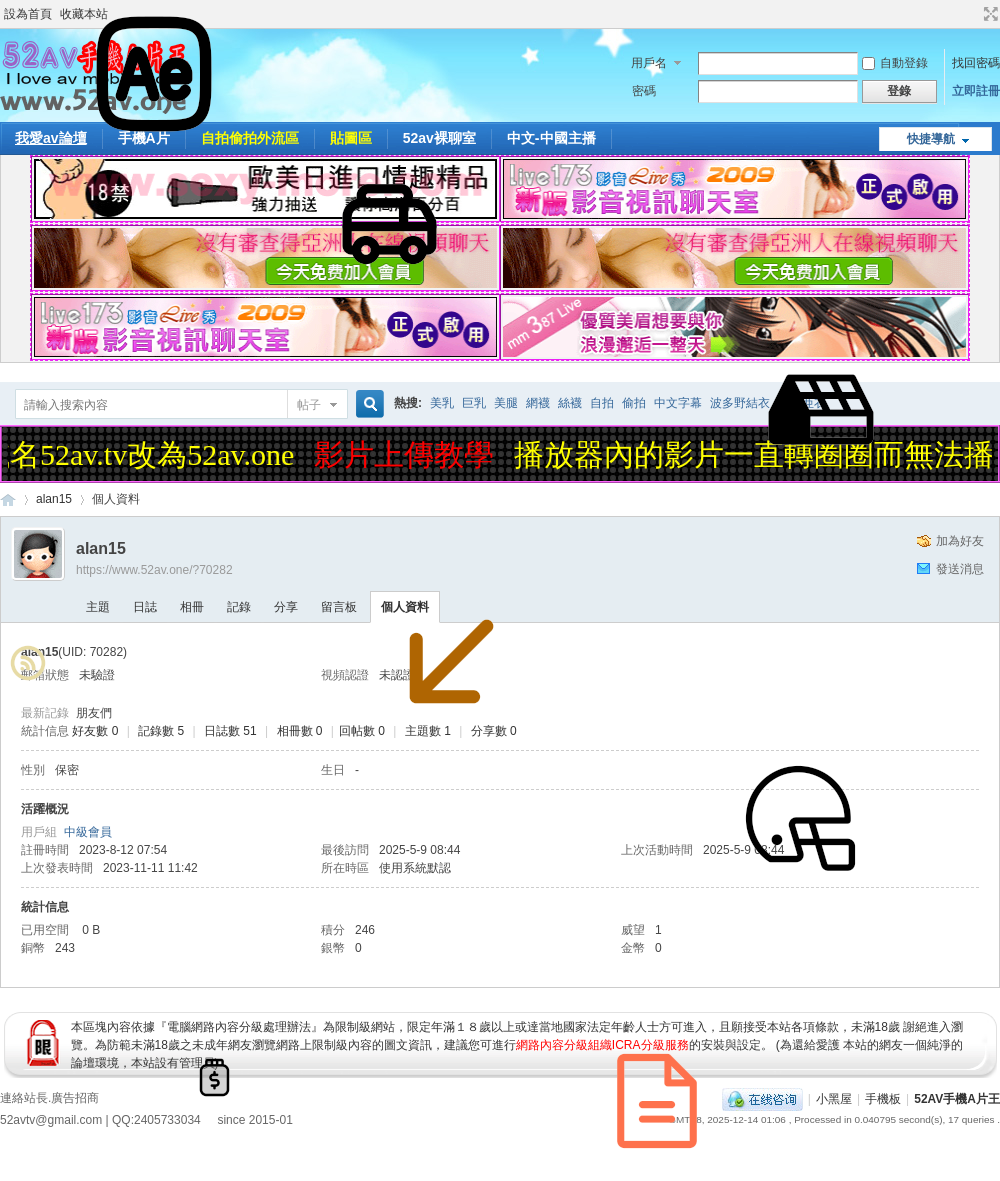 The image size is (1000, 1181). Describe the element at coordinates (214, 1077) in the screenshot. I see `send a tip or donation` at that location.